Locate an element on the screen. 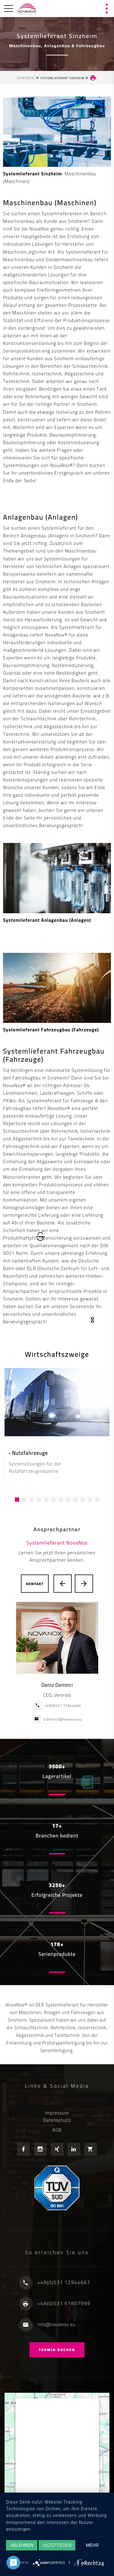 This screenshot has height=2576, width=114. indicates a loading or waiting state is located at coordinates (92, 1320).